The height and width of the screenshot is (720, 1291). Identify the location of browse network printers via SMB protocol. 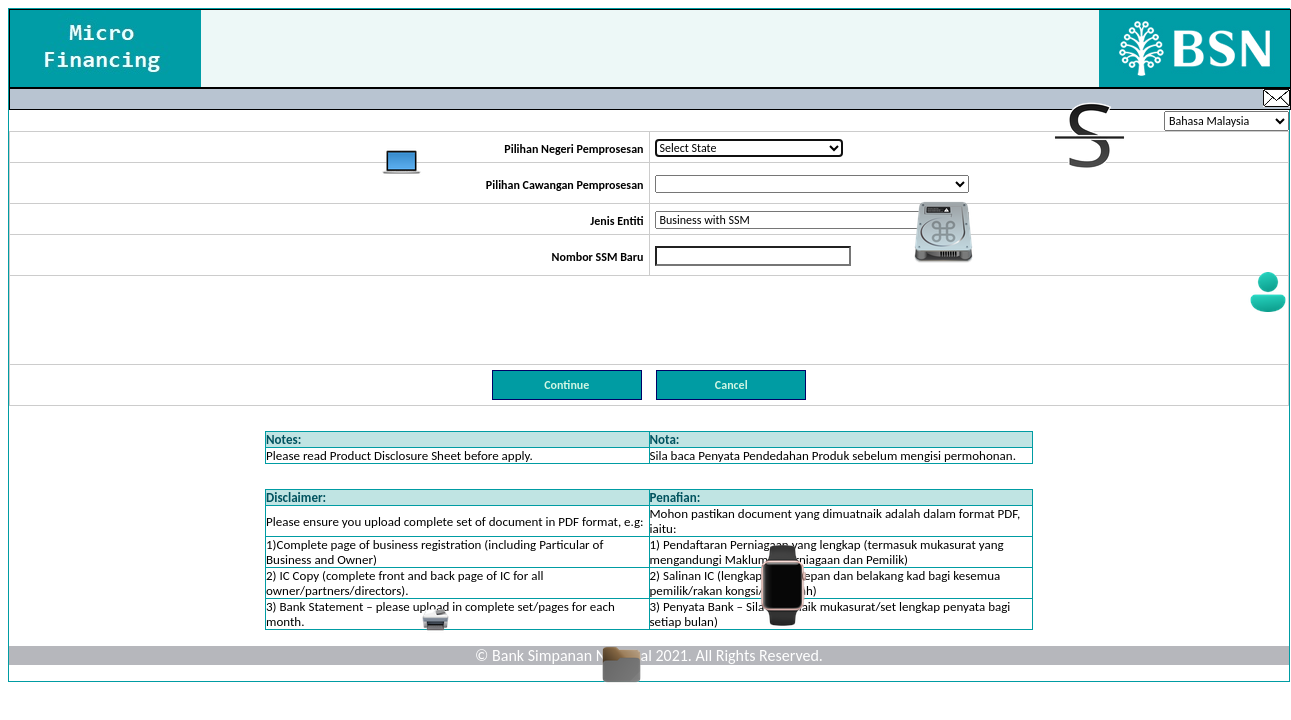
(435, 619).